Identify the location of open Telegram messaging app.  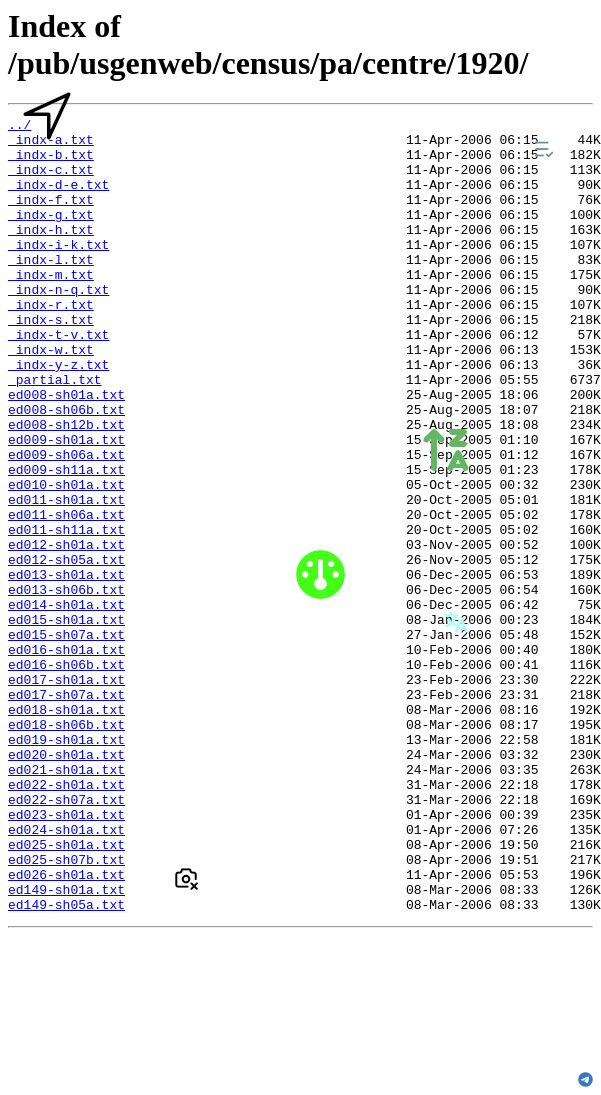
(585, 1079).